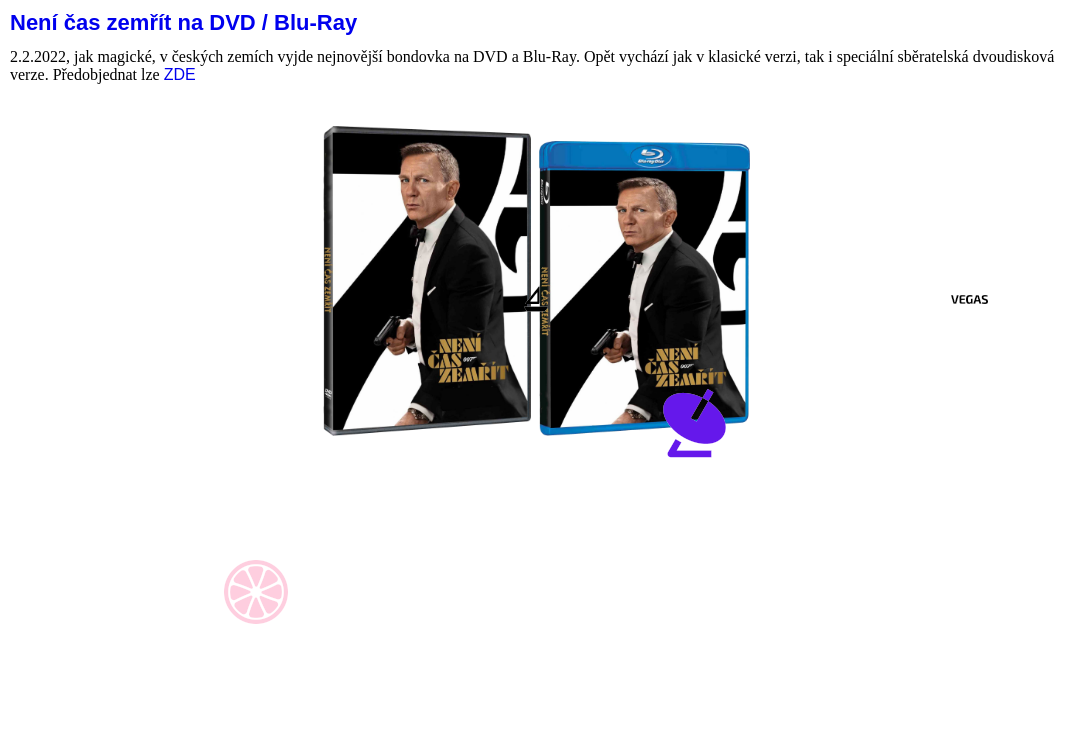  Describe the element at coordinates (694, 423) in the screenshot. I see `access radar or scanning features` at that location.